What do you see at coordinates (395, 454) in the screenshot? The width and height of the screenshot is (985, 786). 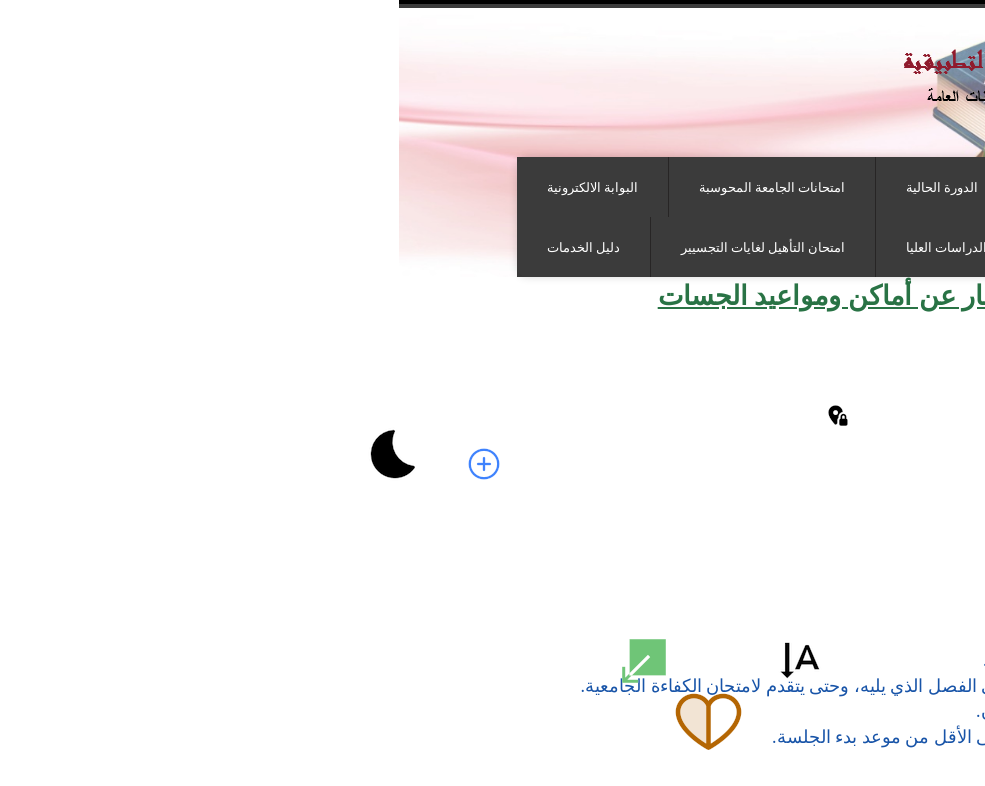 I see `enable bedtime or sleep mode` at bounding box center [395, 454].